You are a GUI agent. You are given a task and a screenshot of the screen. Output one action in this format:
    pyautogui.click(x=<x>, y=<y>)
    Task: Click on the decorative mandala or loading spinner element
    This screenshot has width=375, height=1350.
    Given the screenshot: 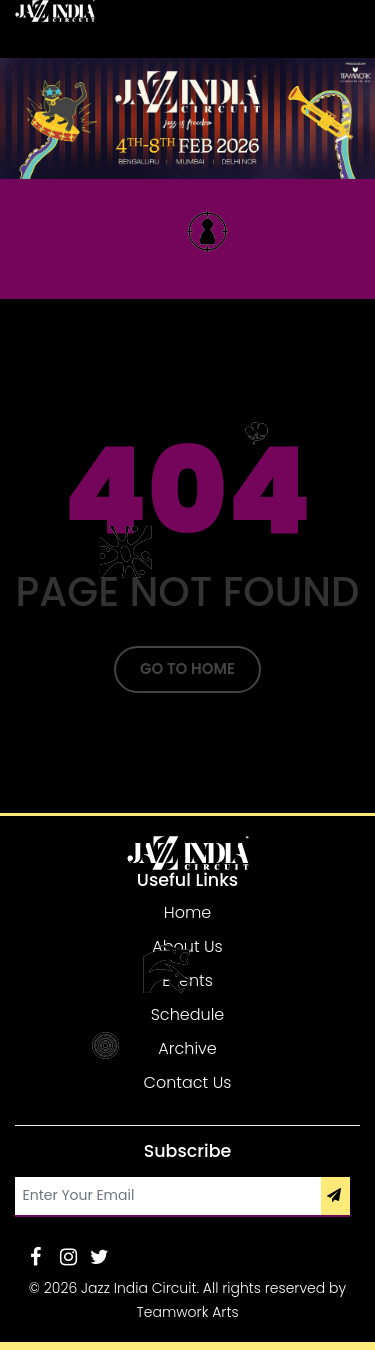 What is the action you would take?
    pyautogui.click(x=105, y=1045)
    